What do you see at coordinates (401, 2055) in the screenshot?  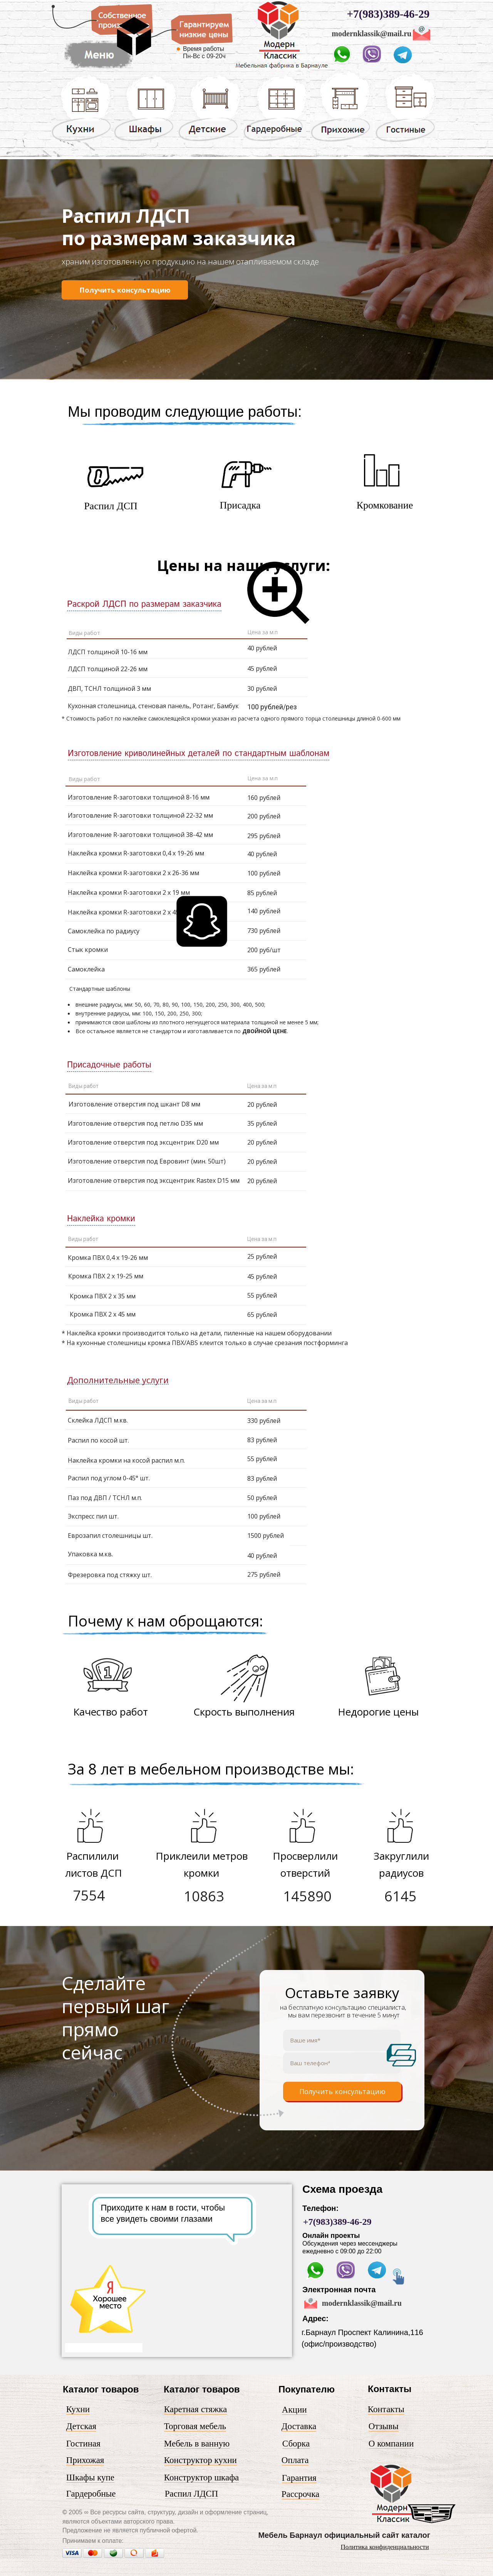 I see `SST framework logo` at bounding box center [401, 2055].